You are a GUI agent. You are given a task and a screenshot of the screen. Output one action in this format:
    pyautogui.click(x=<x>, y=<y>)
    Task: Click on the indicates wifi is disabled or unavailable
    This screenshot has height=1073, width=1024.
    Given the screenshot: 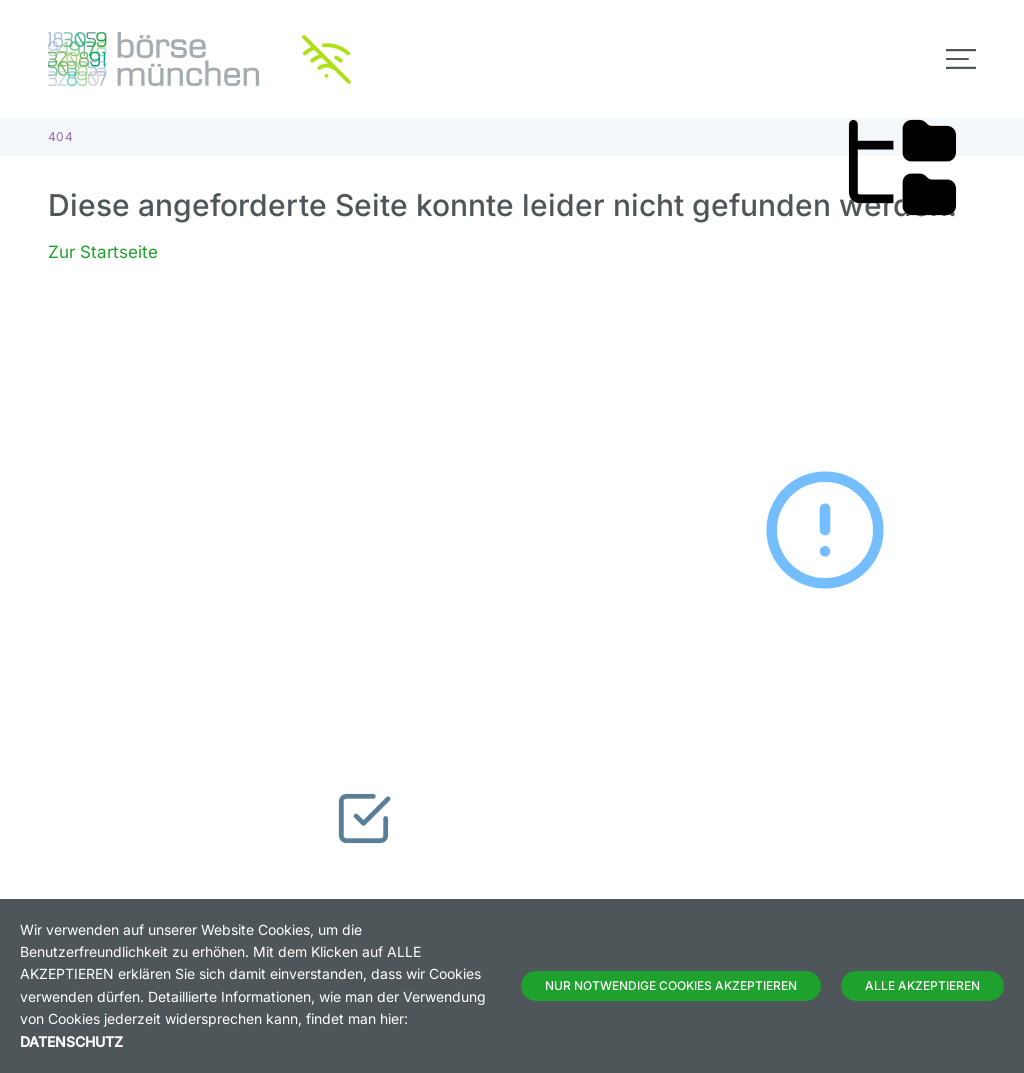 What is the action you would take?
    pyautogui.click(x=326, y=59)
    